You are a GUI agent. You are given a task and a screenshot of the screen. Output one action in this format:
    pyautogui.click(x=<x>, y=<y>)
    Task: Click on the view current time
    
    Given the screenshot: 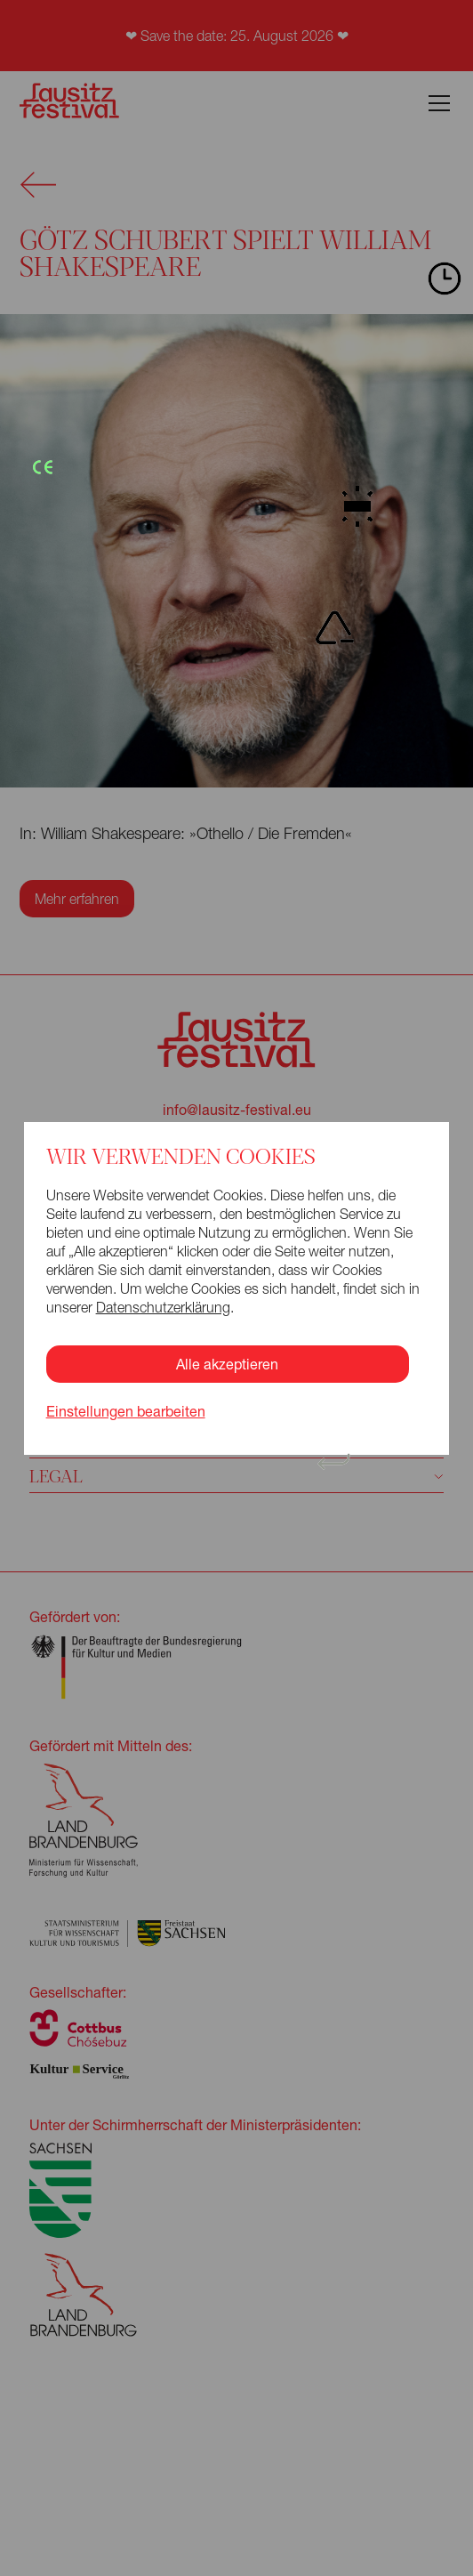 What is the action you would take?
    pyautogui.click(x=445, y=279)
    